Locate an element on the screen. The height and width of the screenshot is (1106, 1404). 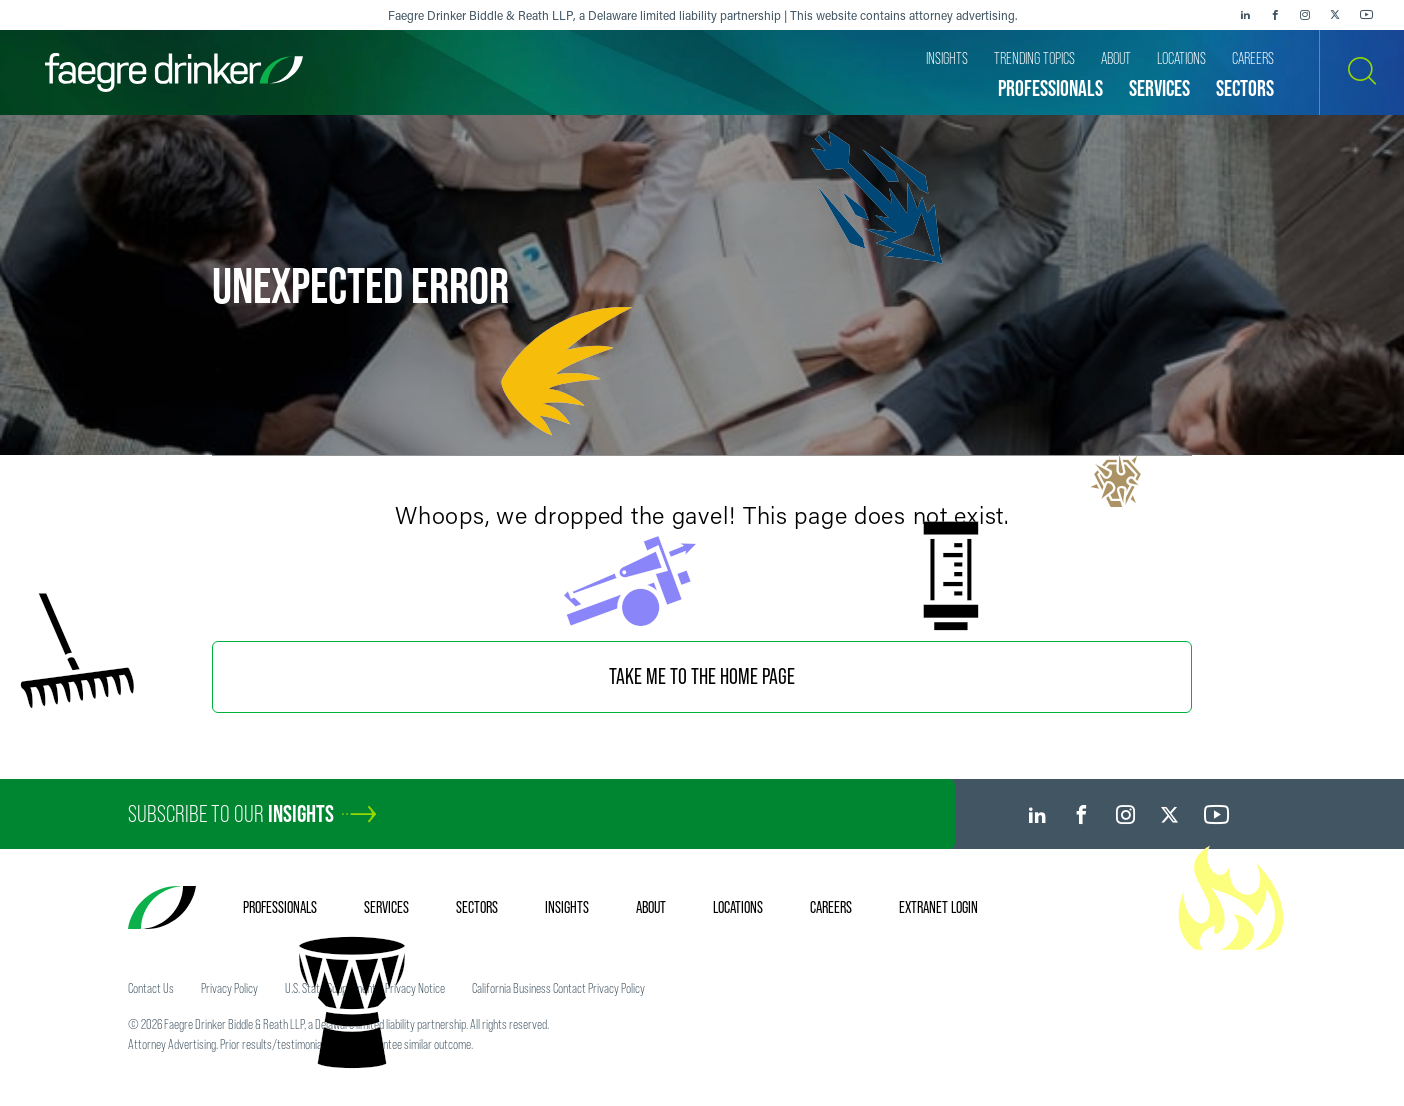
activate defensive ability or shield spell is located at coordinates (1117, 481).